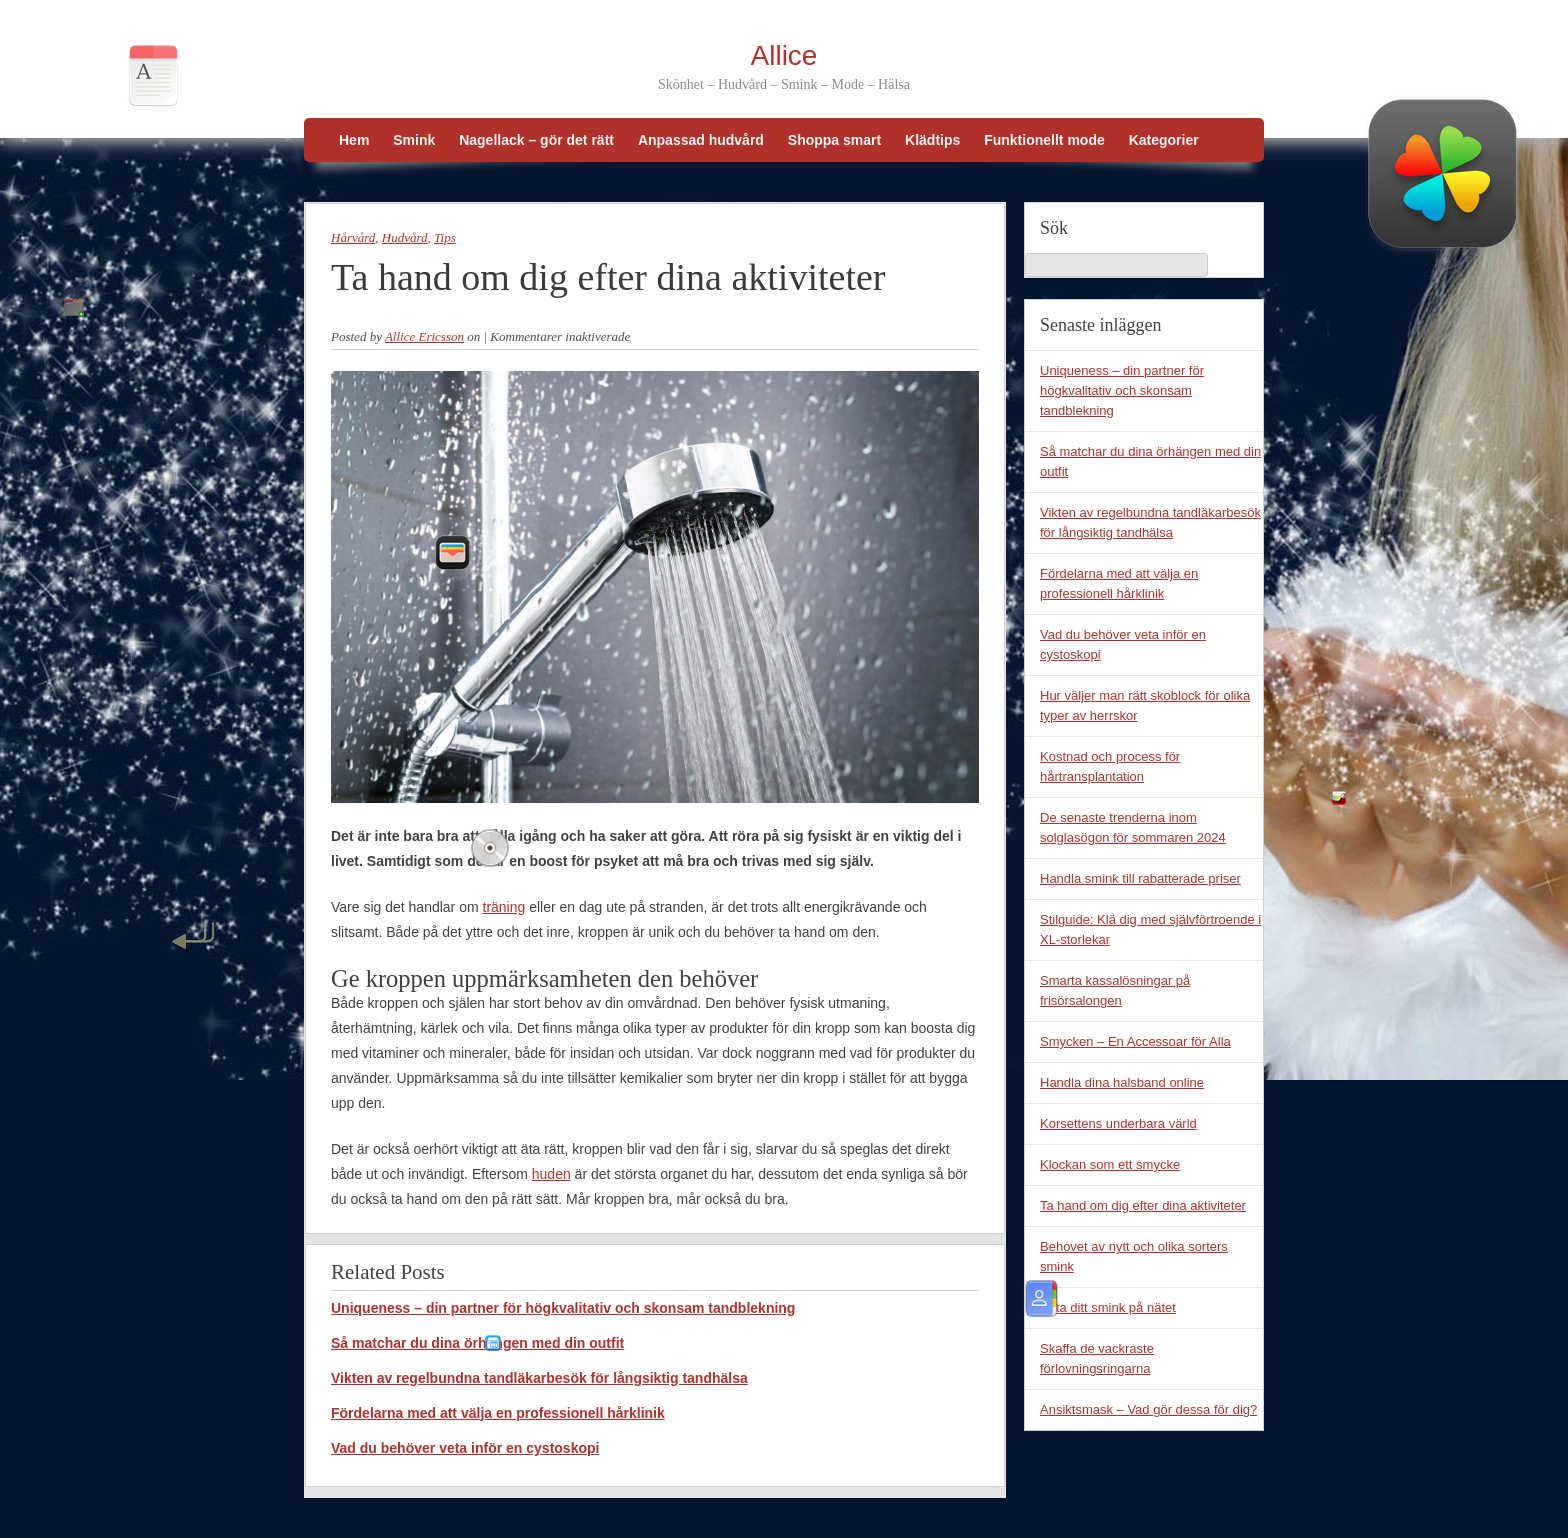 Image resolution: width=1568 pixels, height=1538 pixels. Describe the element at coordinates (493, 1343) in the screenshot. I see `open synology nas management app` at that location.